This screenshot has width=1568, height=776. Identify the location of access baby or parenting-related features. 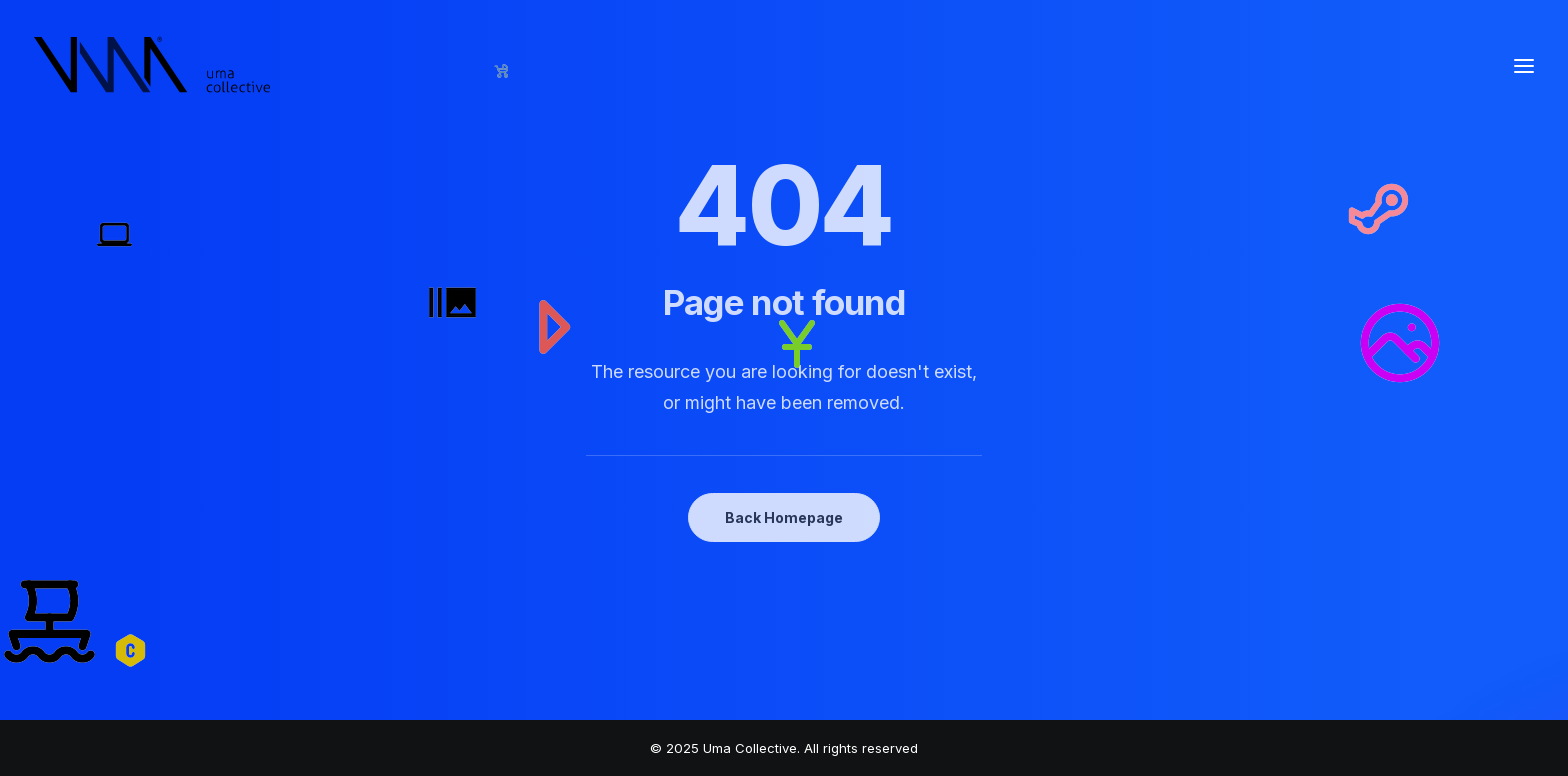
(502, 71).